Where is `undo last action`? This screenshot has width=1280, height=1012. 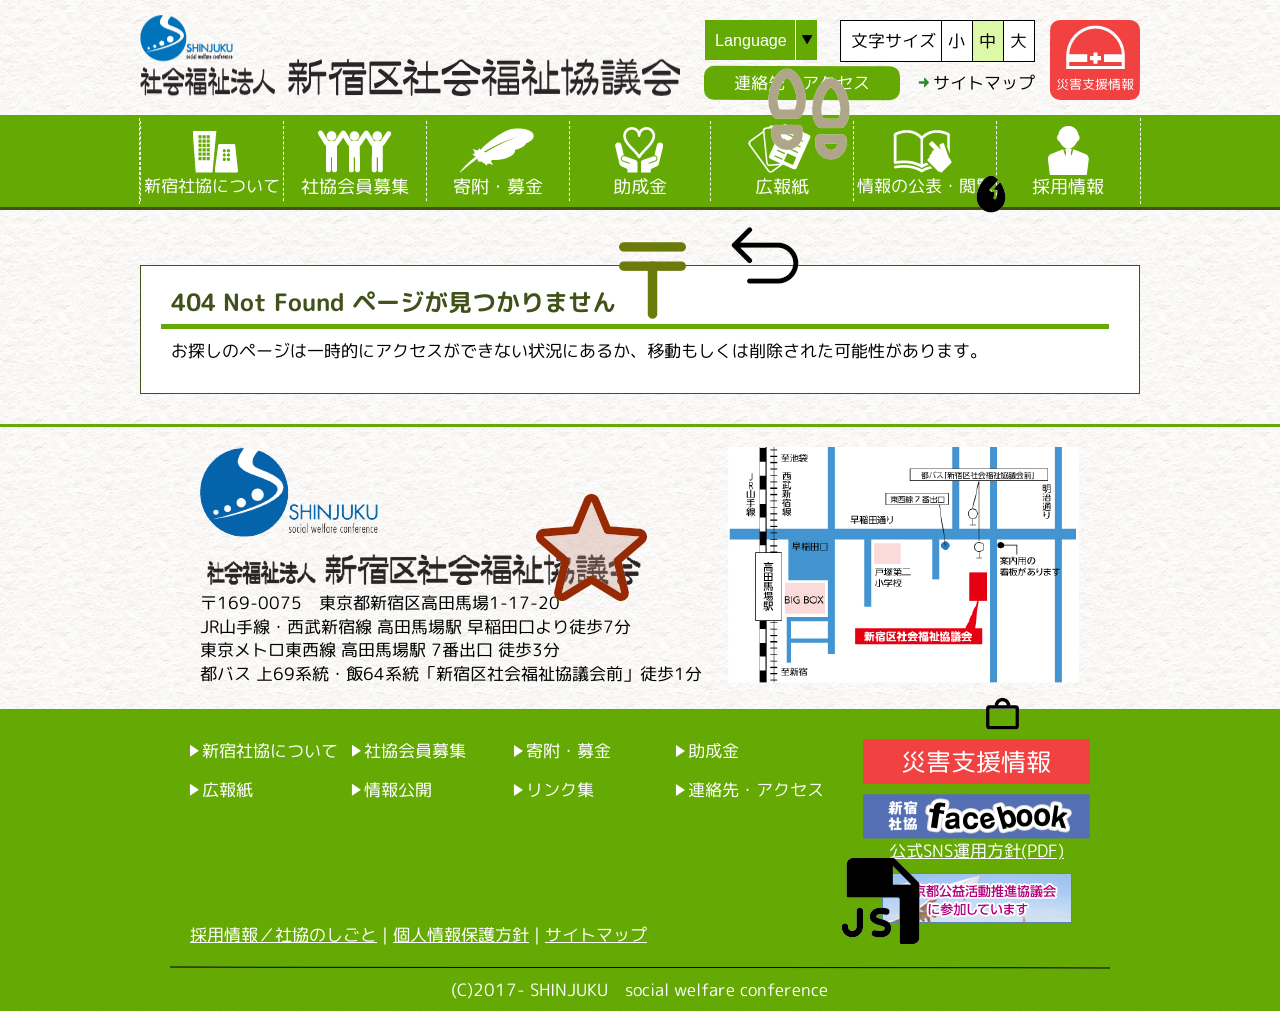
undo last action is located at coordinates (765, 258).